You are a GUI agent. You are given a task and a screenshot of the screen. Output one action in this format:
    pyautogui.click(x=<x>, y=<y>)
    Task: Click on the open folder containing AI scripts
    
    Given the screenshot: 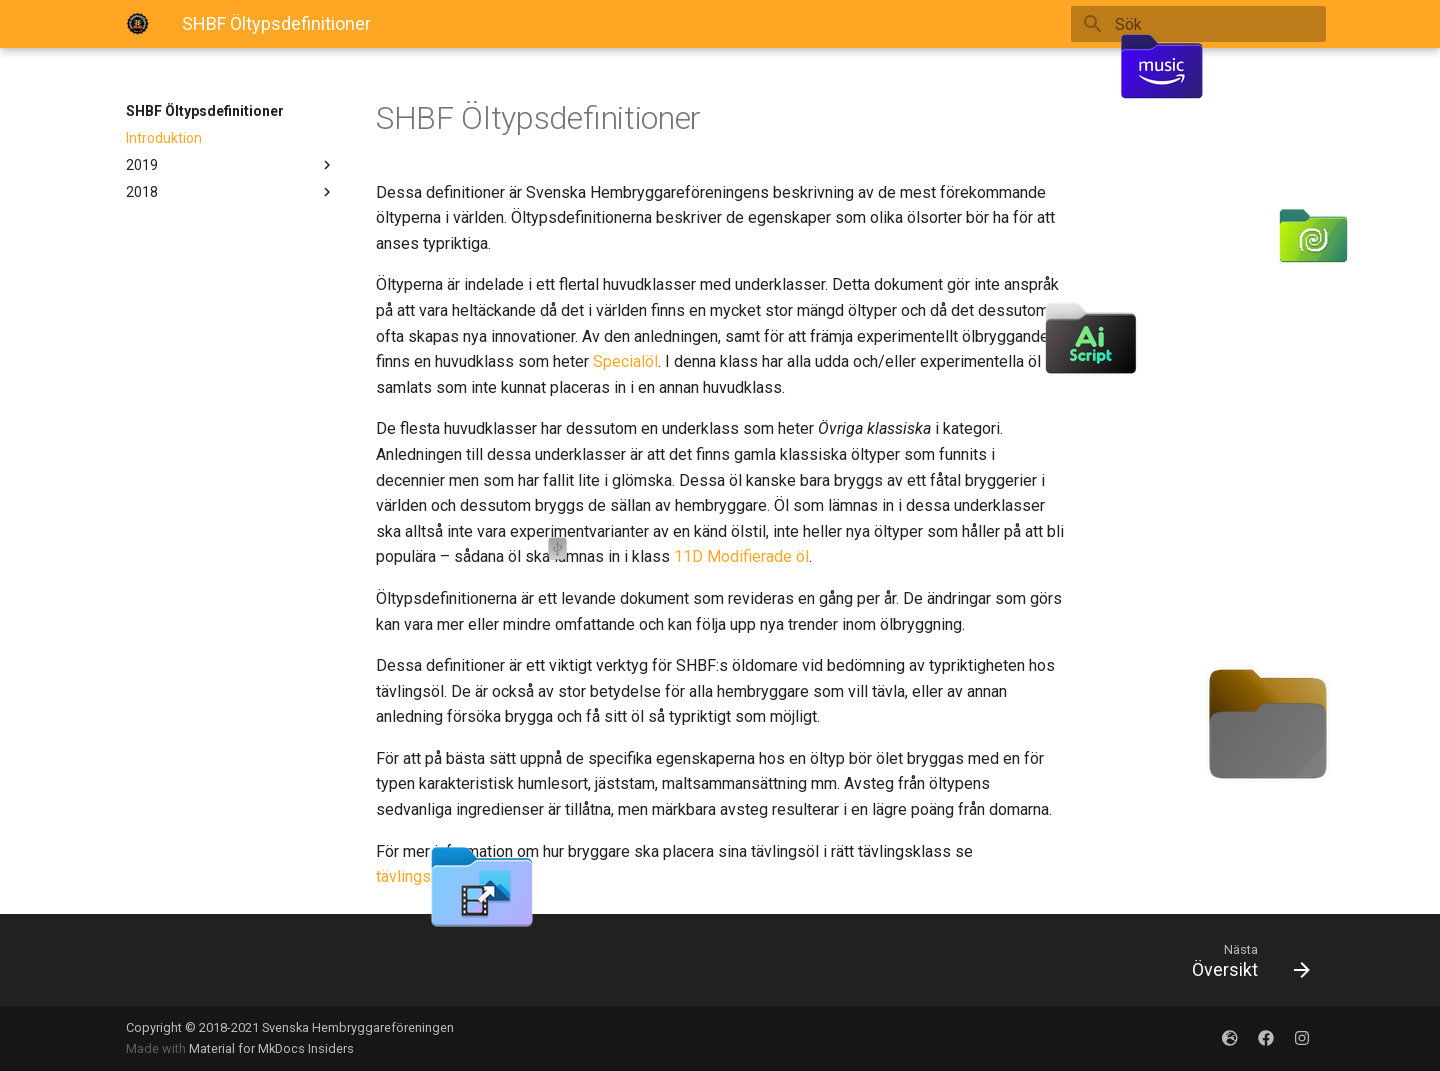 What is the action you would take?
    pyautogui.click(x=1090, y=340)
    